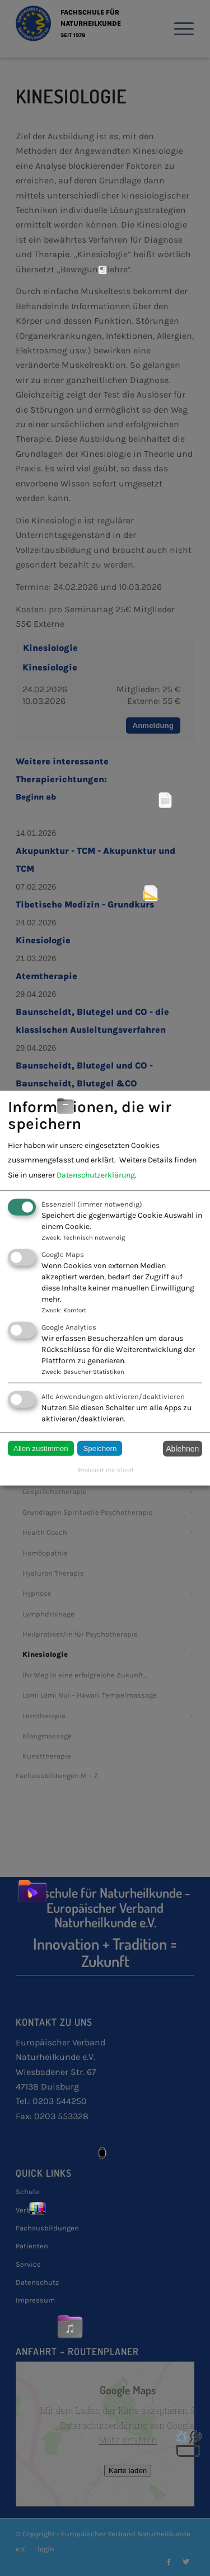 The height and width of the screenshot is (2576, 210). I want to click on access additional system preferences, so click(188, 2443).